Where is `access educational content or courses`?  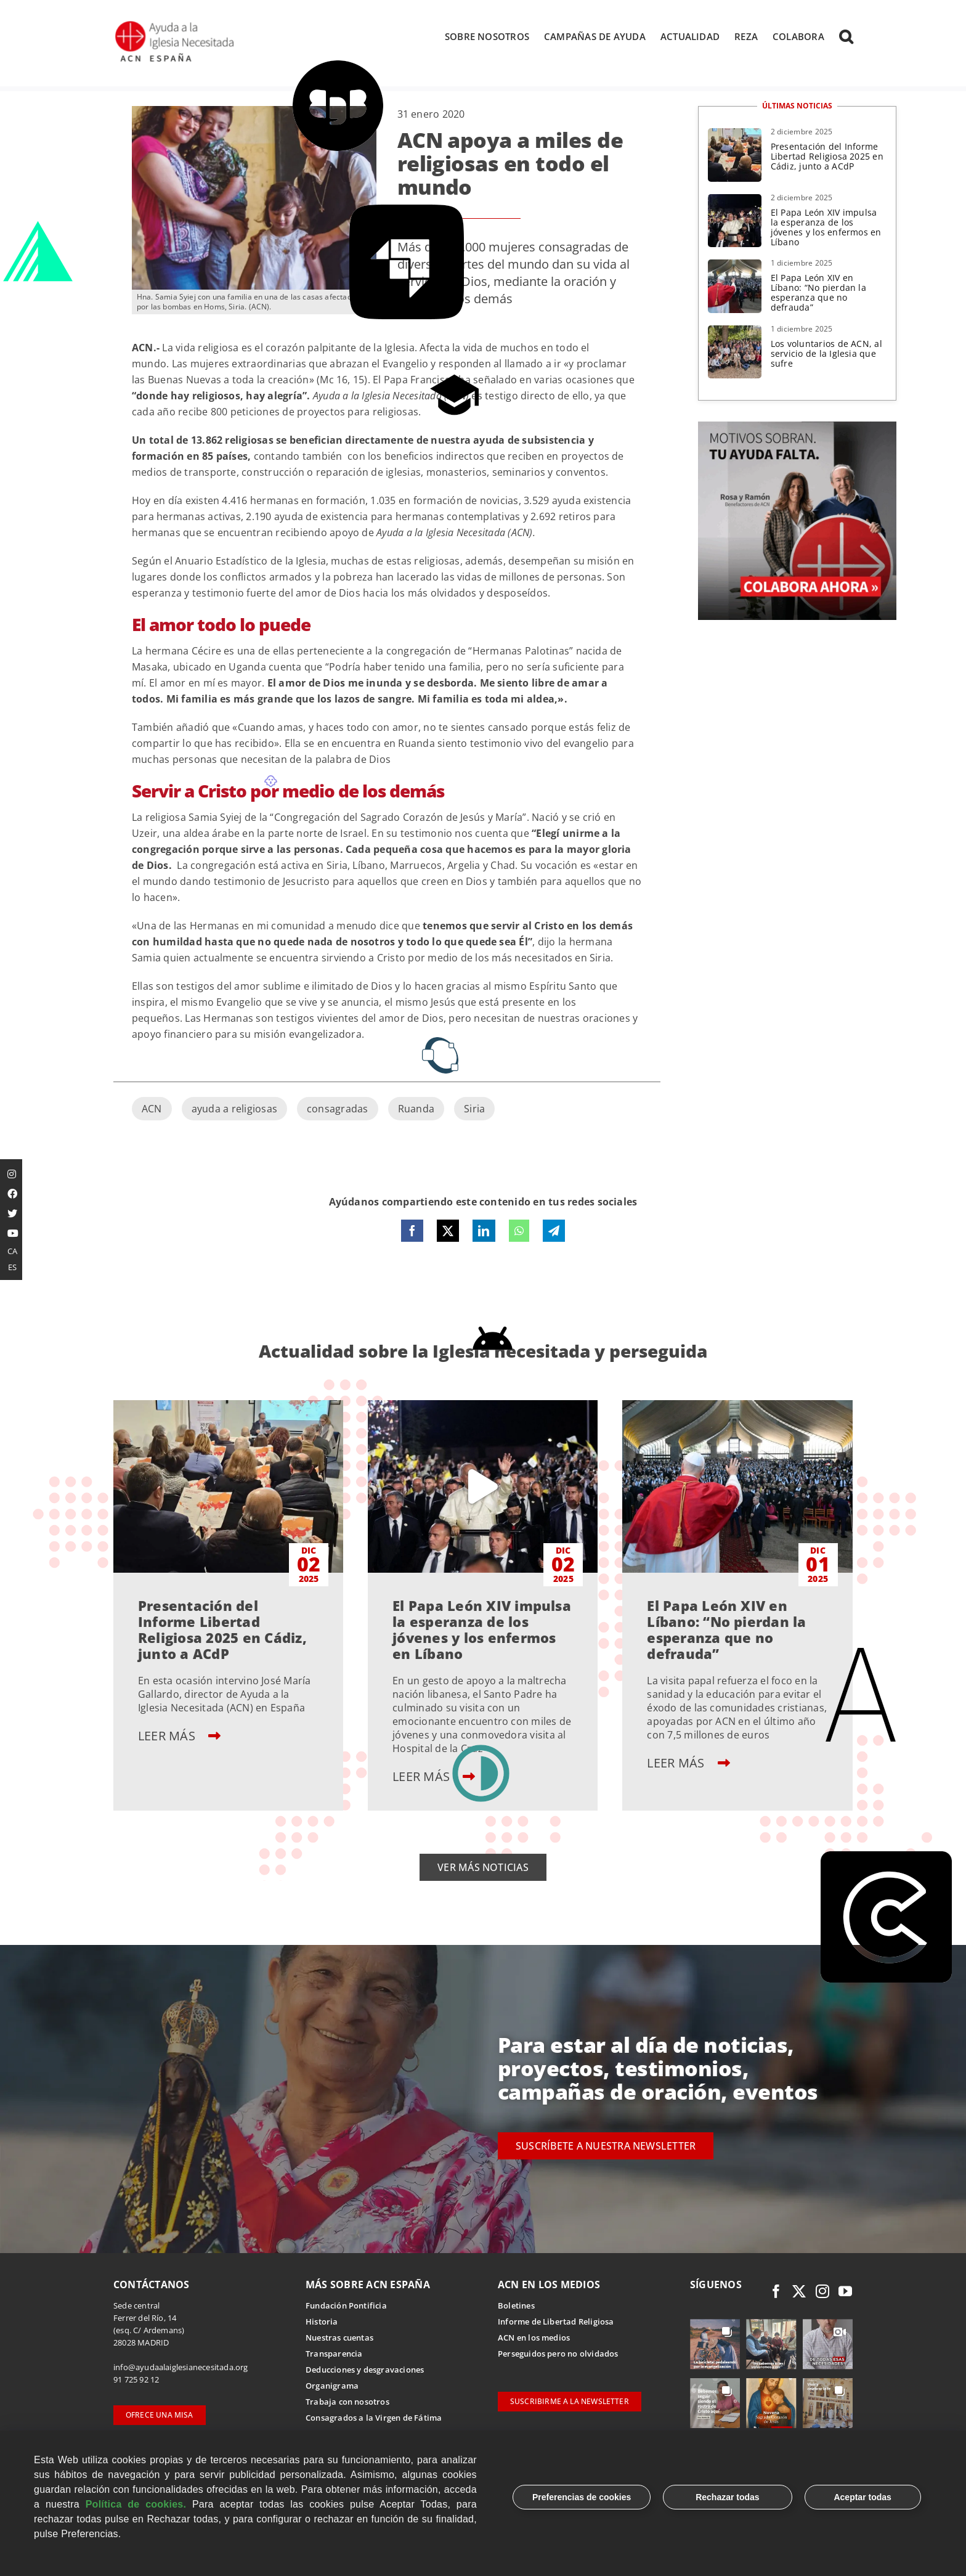
access educational content or courses is located at coordinates (454, 394).